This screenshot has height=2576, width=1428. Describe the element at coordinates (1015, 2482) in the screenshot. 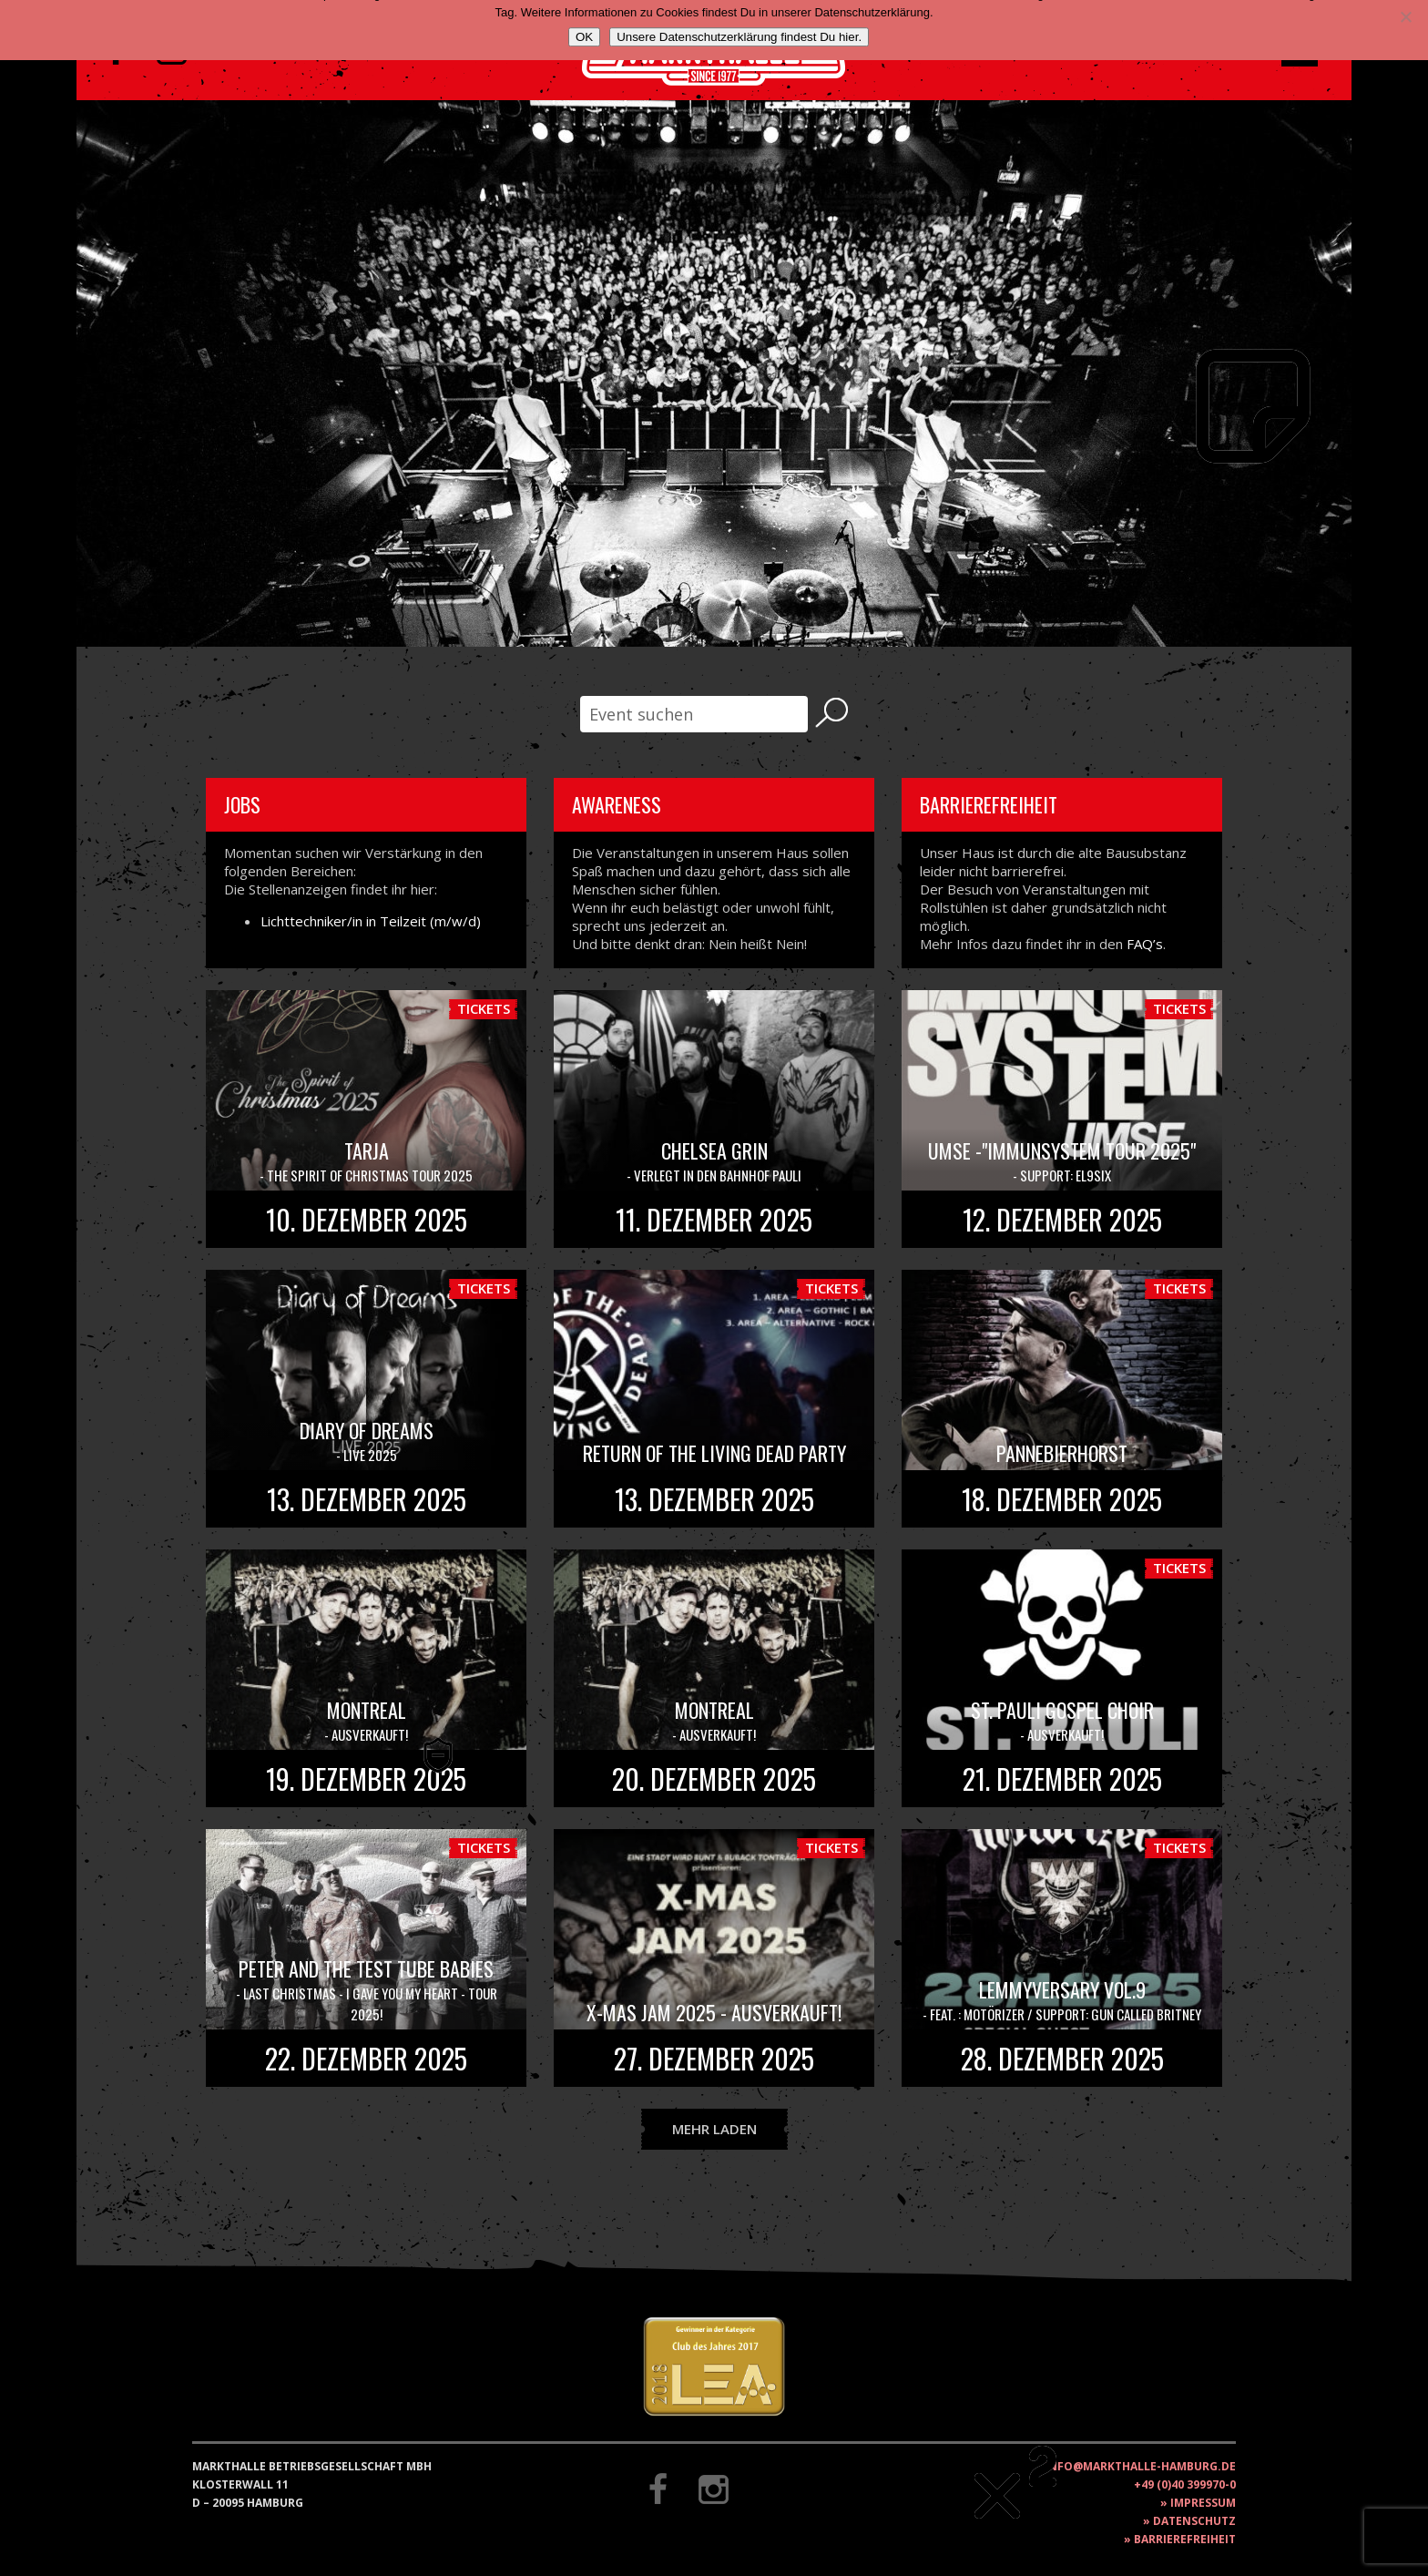

I see `format text as superscript` at that location.